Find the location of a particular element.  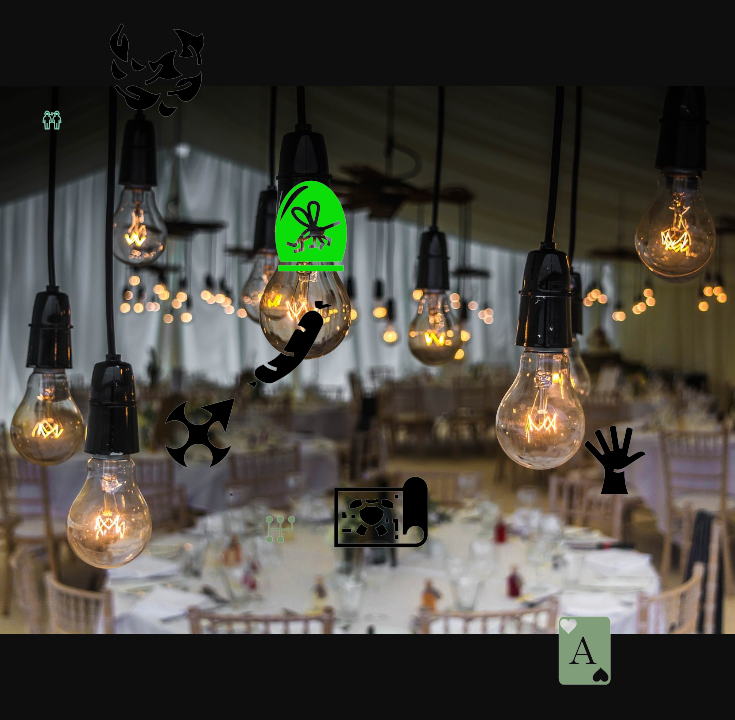

select manual transmission mode is located at coordinates (280, 529).